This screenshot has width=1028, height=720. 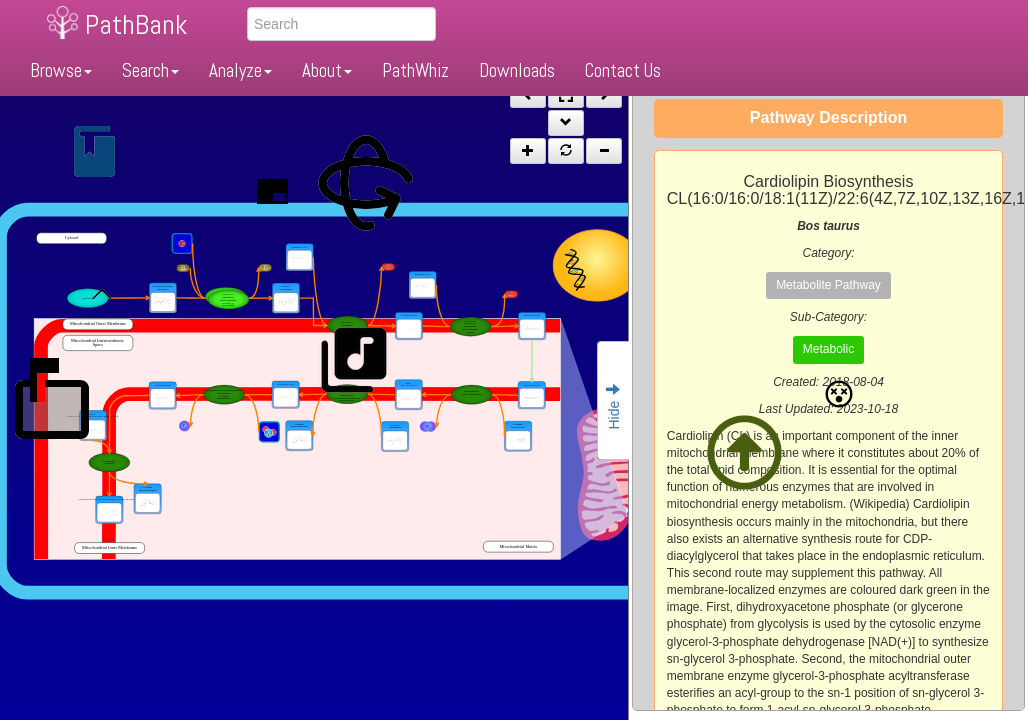 I want to click on indicates an error or system crash, so click(x=839, y=394).